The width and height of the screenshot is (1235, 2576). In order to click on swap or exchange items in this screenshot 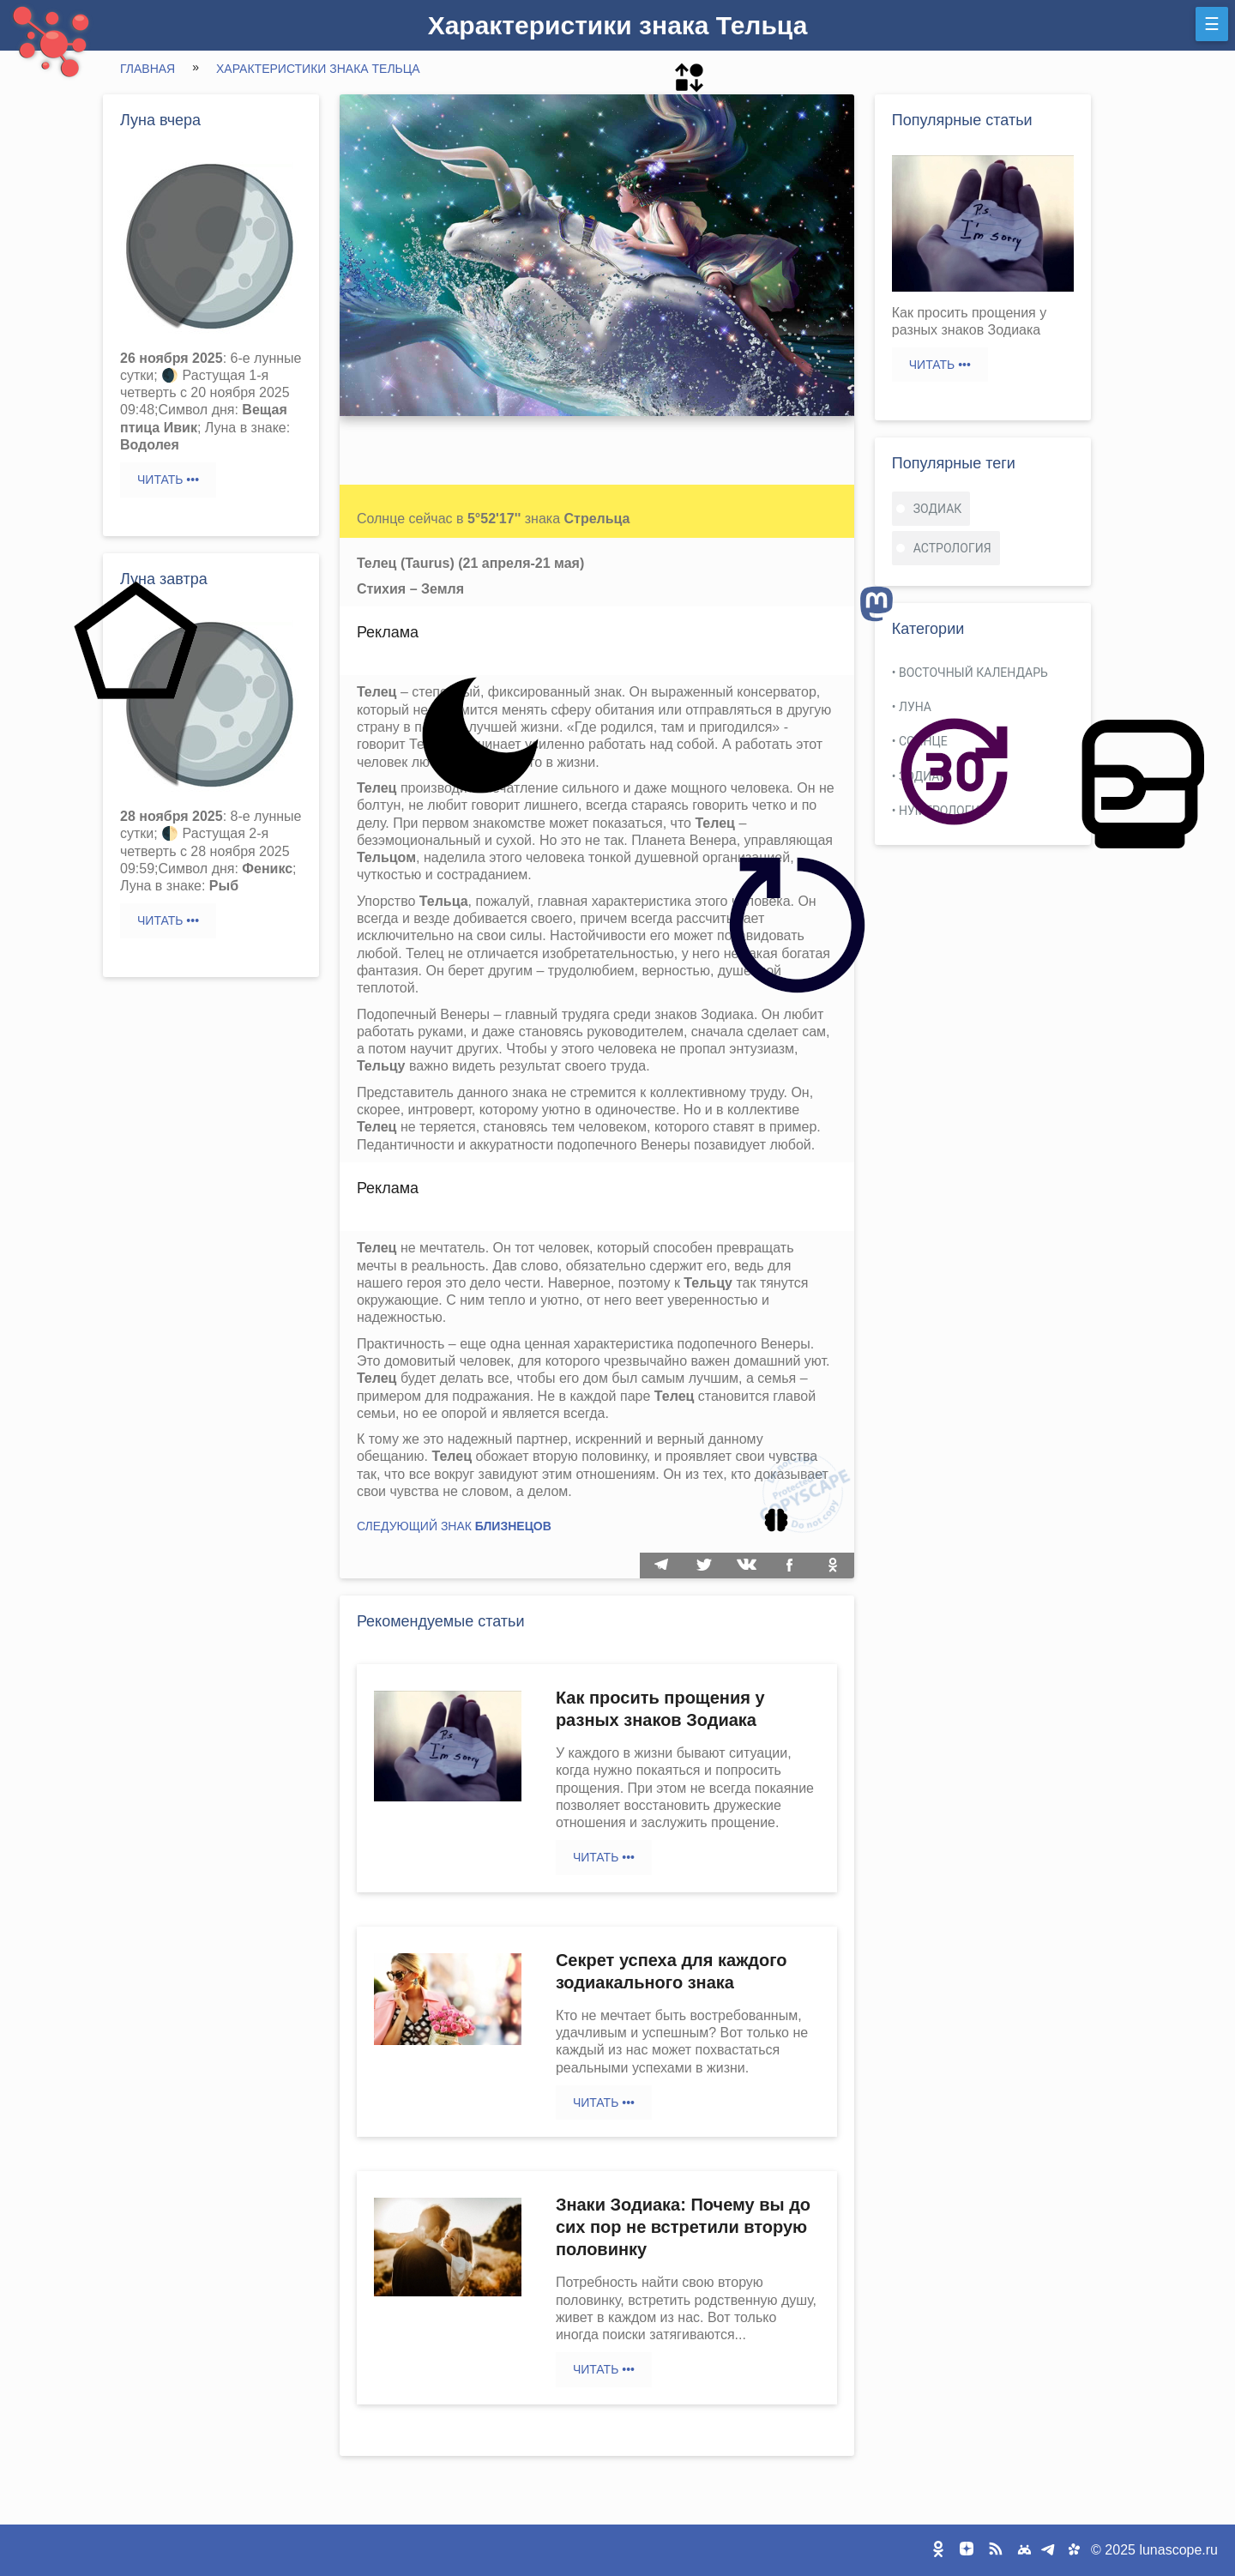, I will do `click(689, 77)`.